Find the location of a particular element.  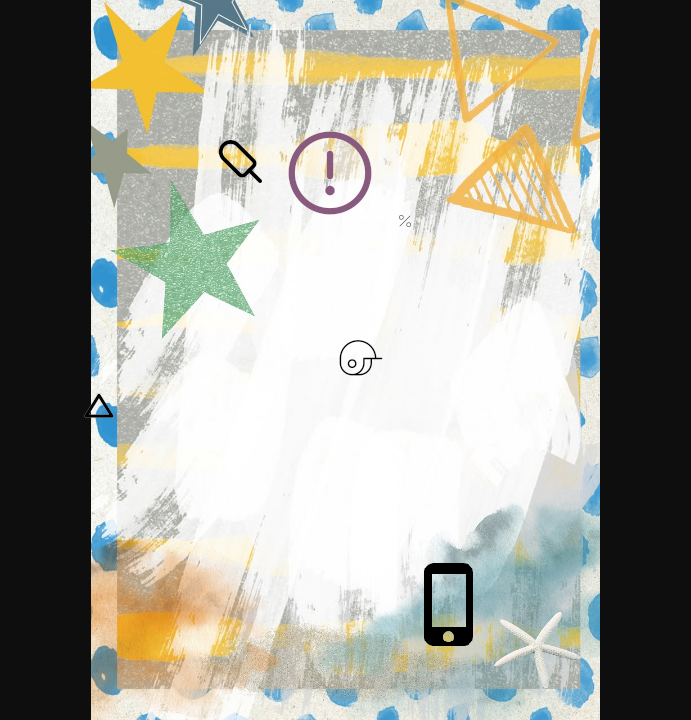

indicates a warning or caution state is located at coordinates (330, 173).